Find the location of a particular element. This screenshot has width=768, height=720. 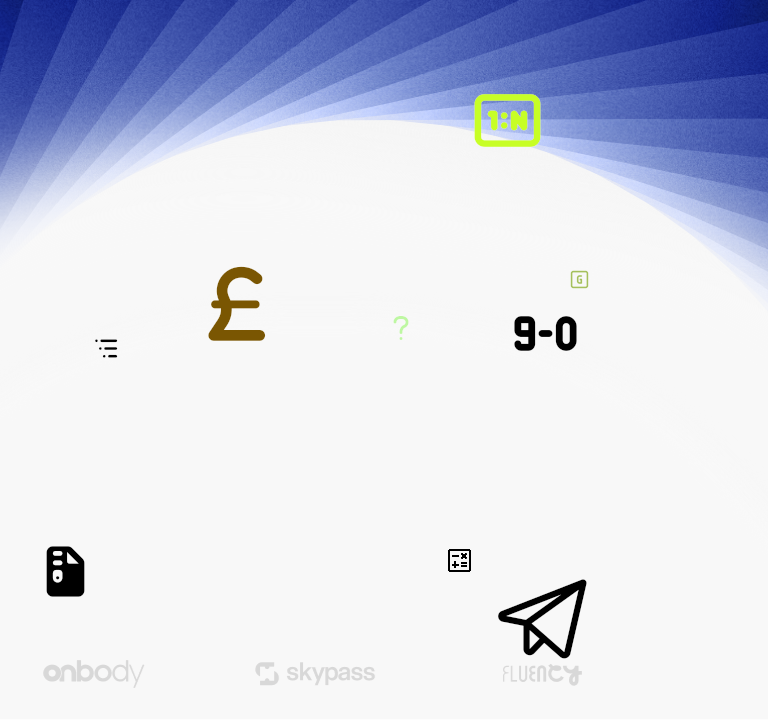

view or open a compressed archive file is located at coordinates (65, 571).